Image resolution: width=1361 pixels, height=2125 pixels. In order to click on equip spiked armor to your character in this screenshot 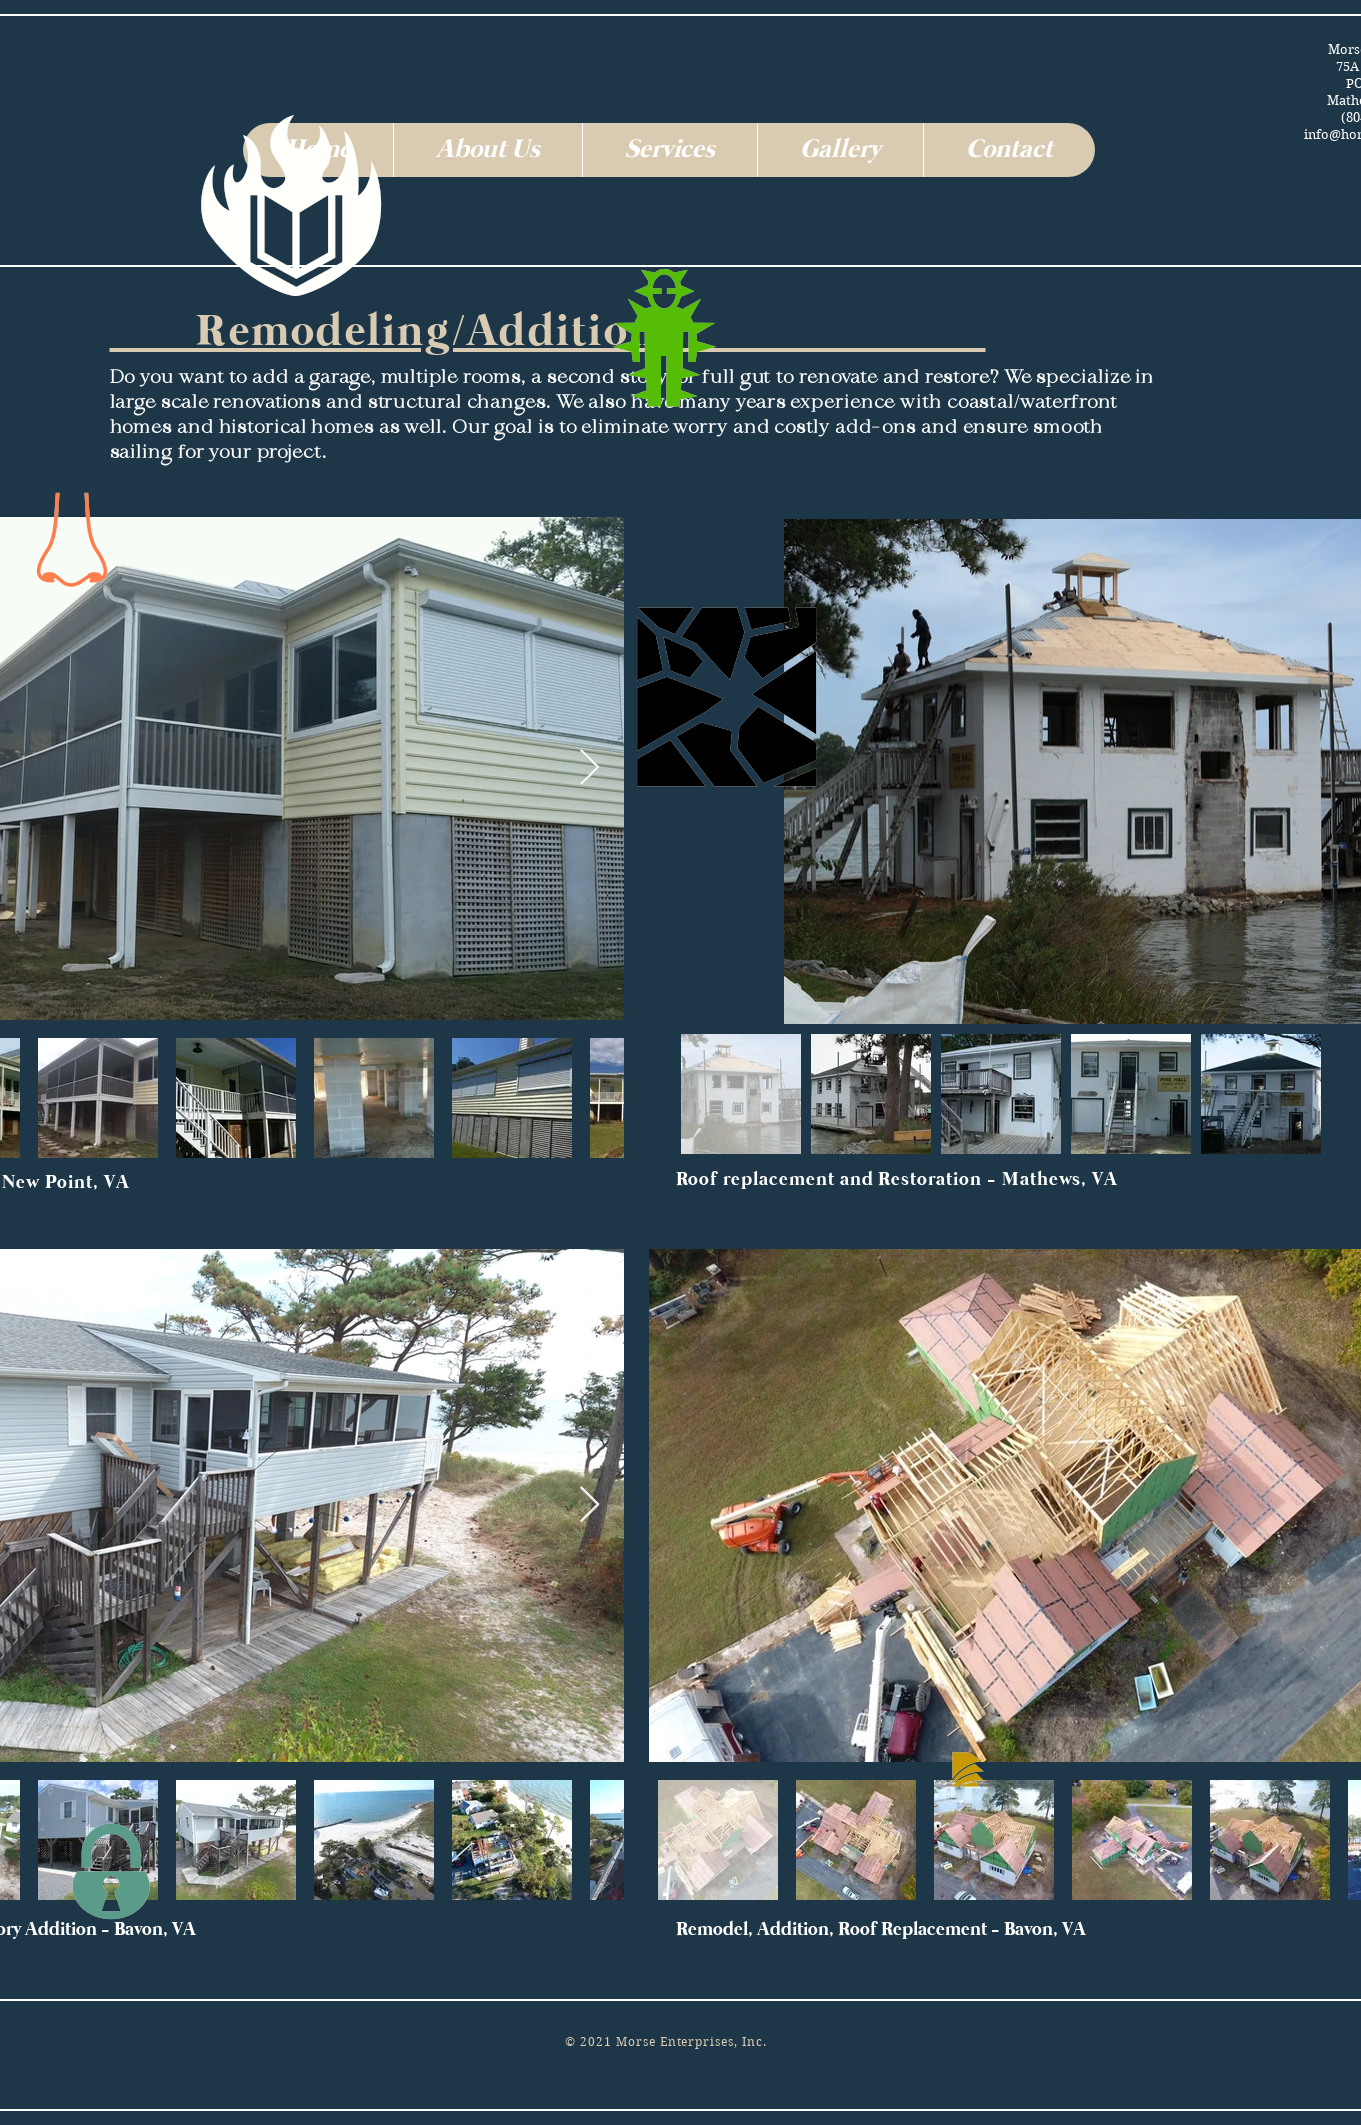, I will do `click(664, 338)`.